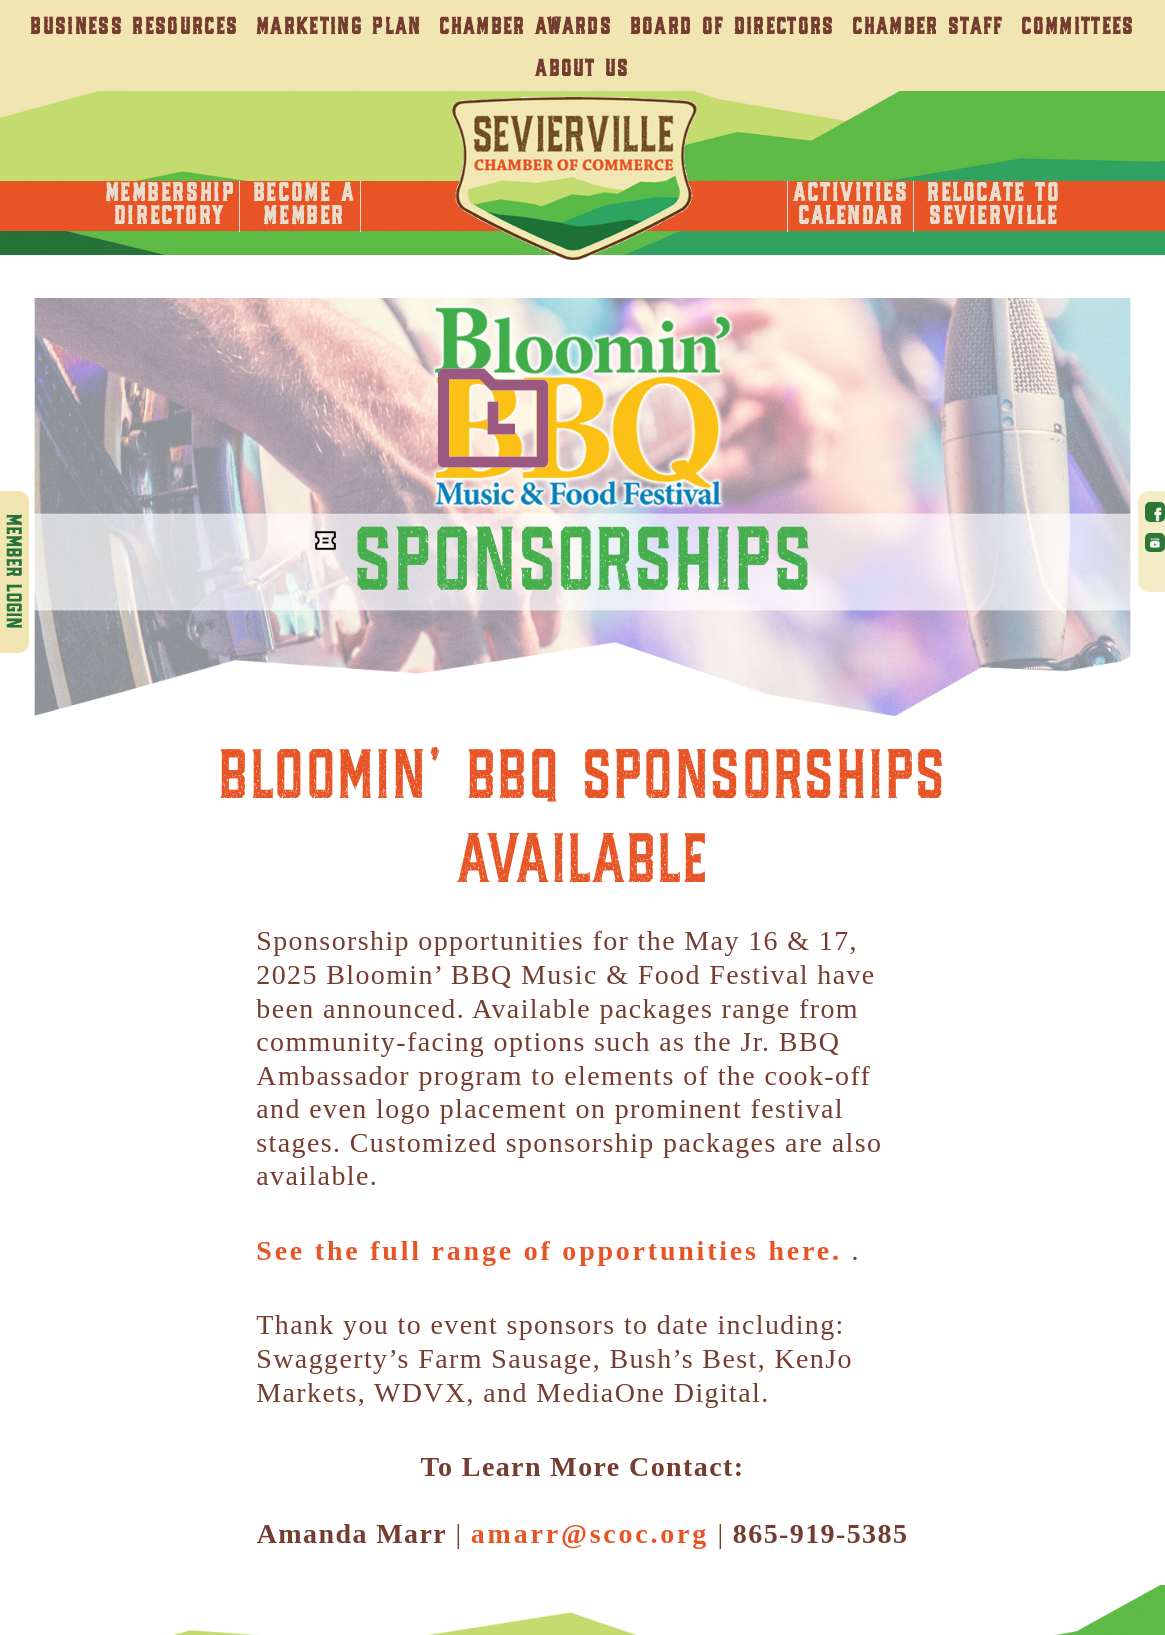  What do you see at coordinates (493, 418) in the screenshot?
I see `view folder history or previous versions` at bounding box center [493, 418].